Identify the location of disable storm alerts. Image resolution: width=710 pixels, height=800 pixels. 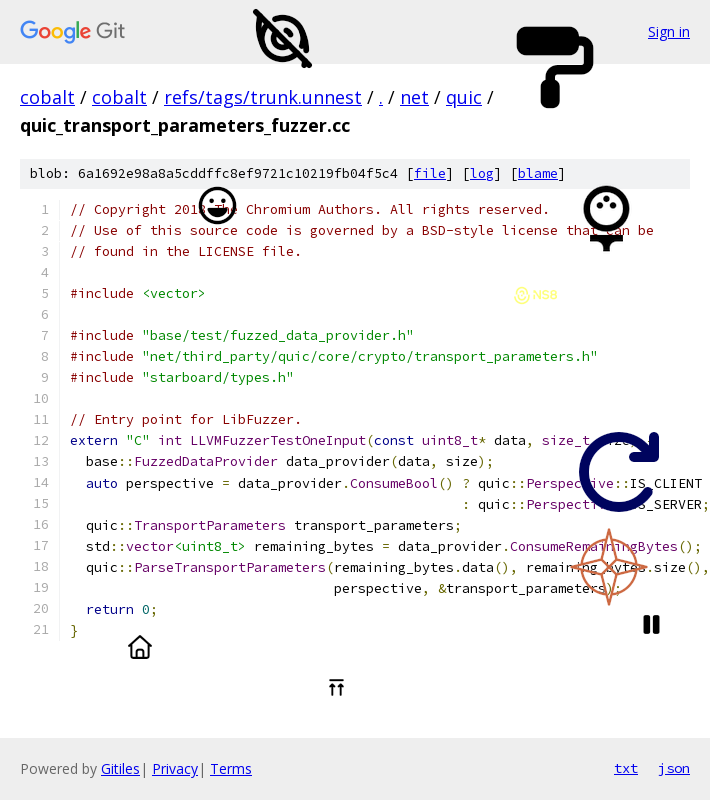
(282, 38).